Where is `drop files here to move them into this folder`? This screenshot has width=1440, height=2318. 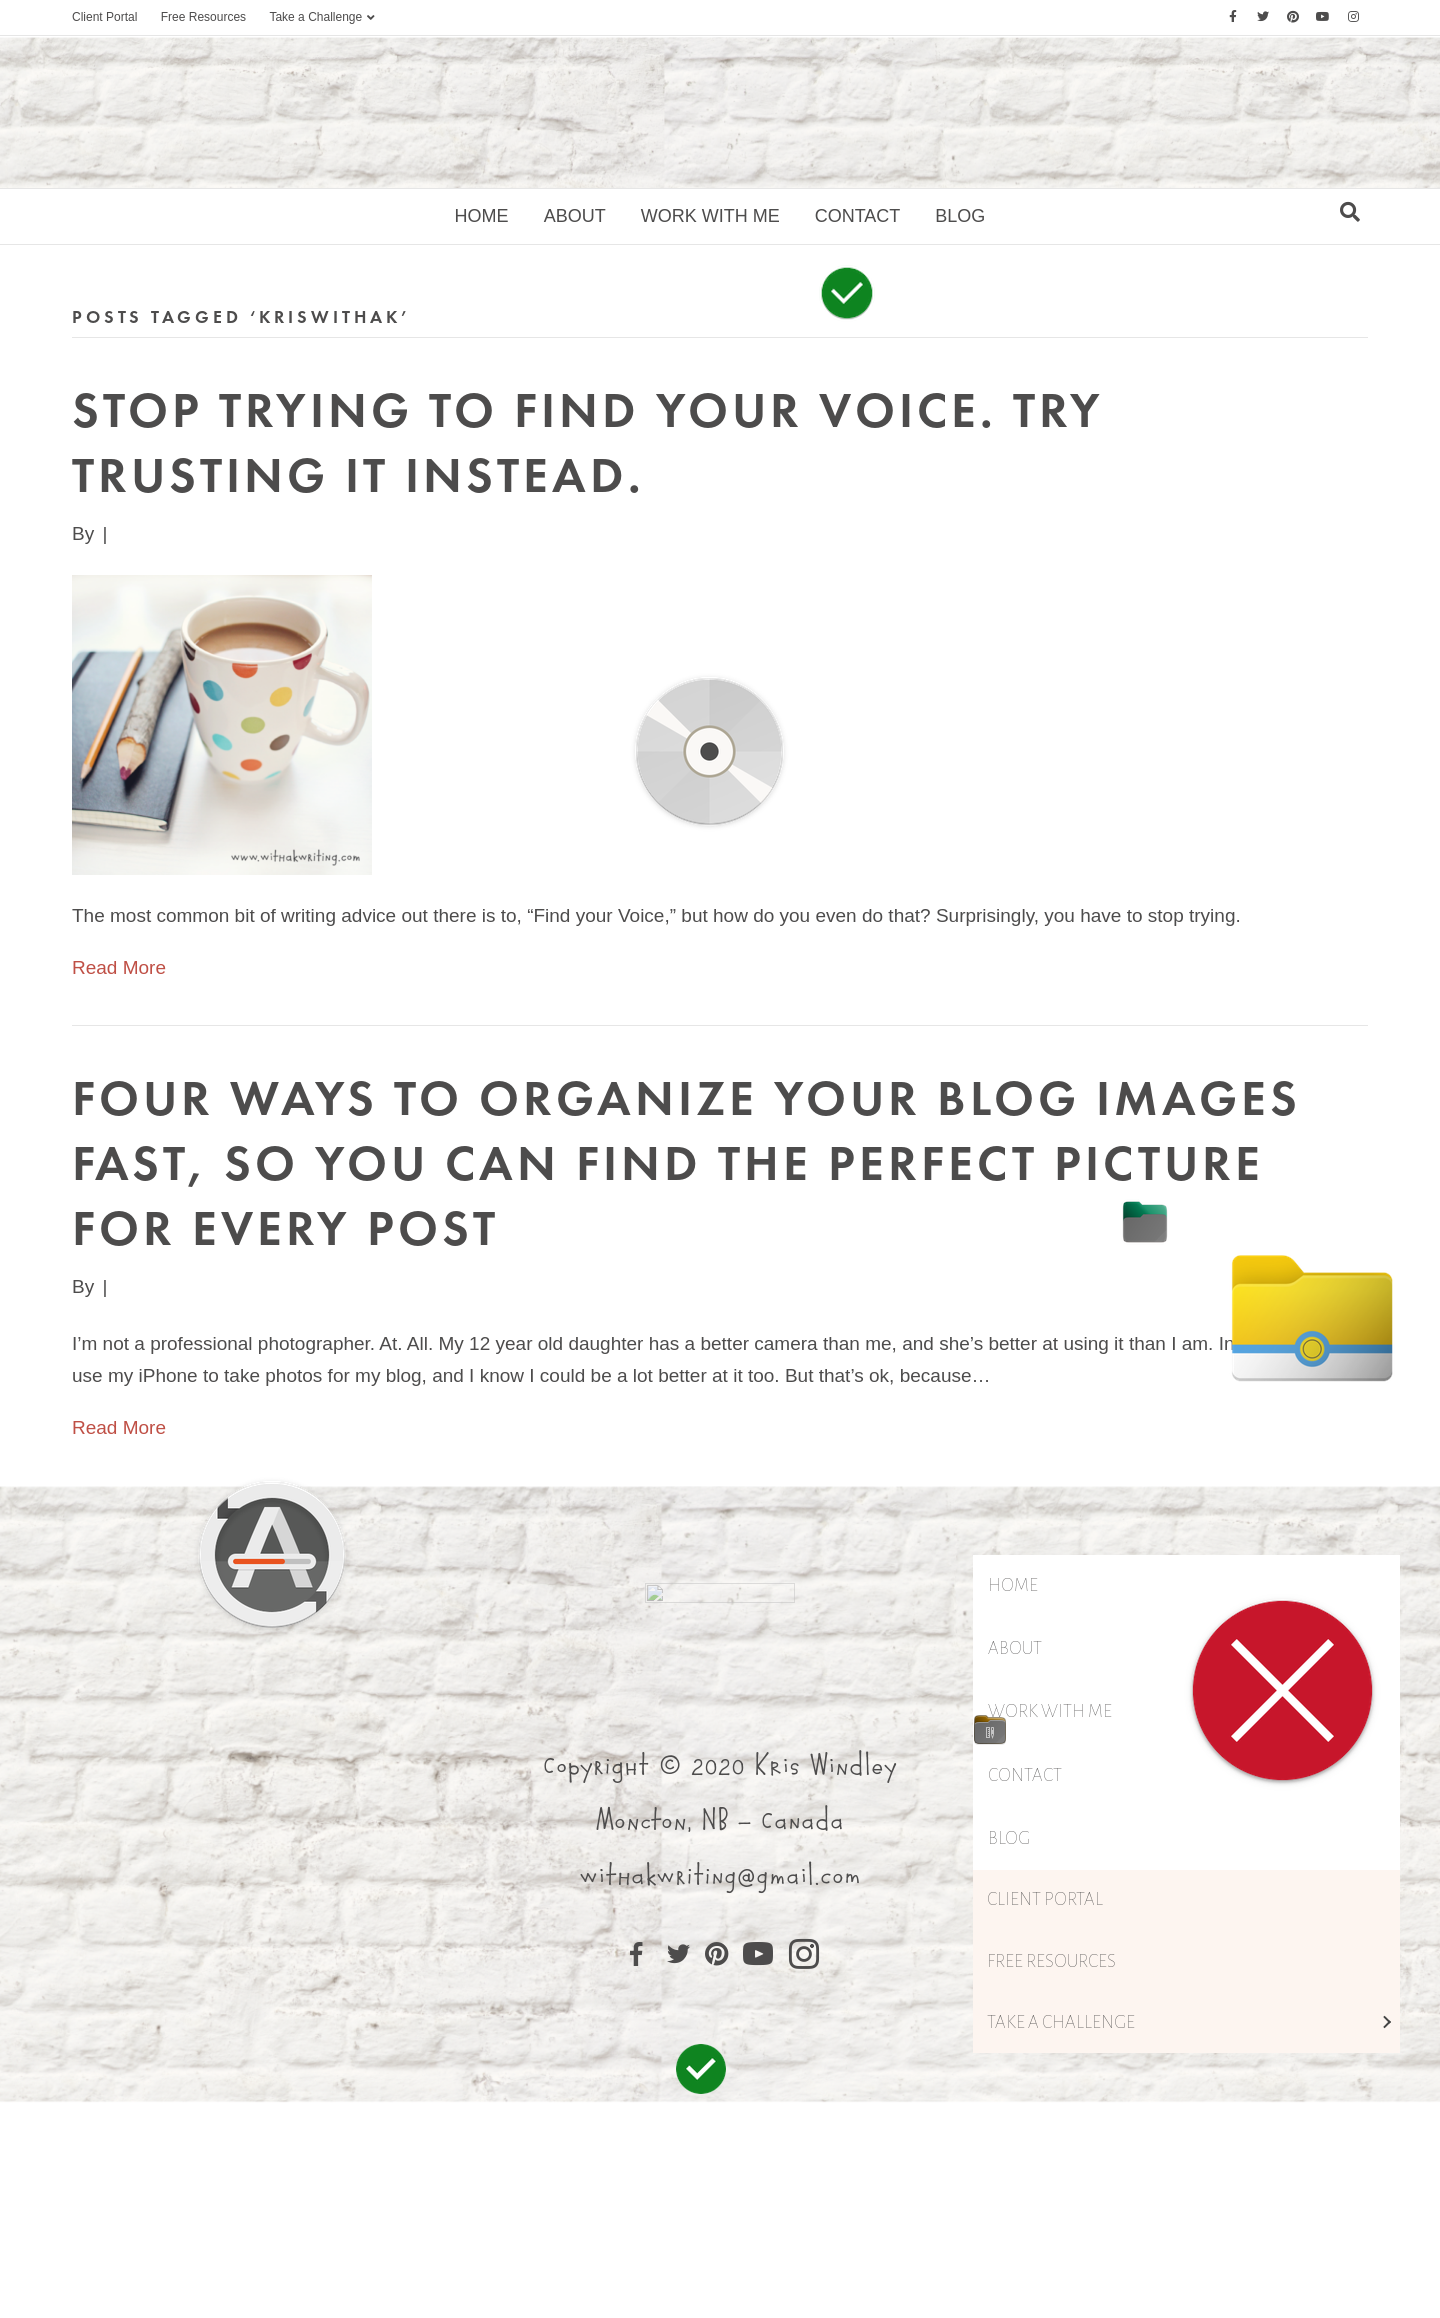 drop files here to move them into this folder is located at coordinates (1145, 1222).